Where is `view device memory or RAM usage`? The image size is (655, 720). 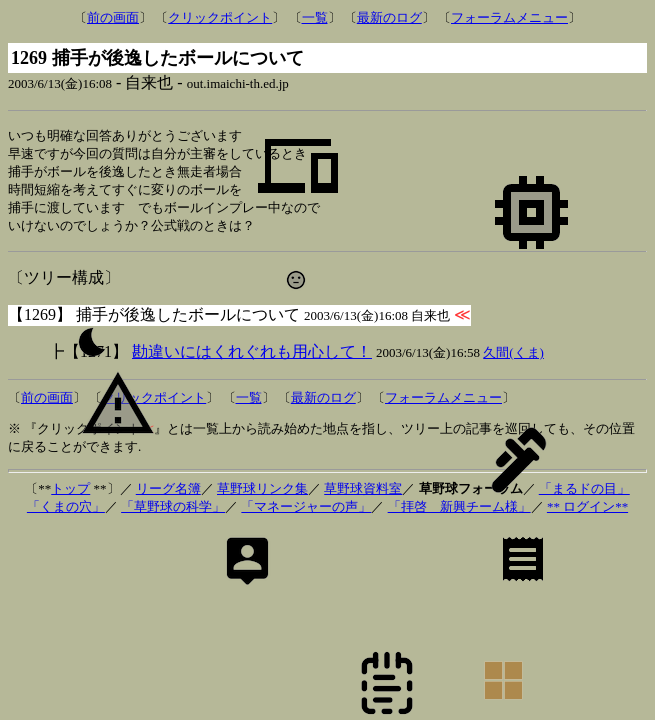
view device memory or RAM usage is located at coordinates (531, 212).